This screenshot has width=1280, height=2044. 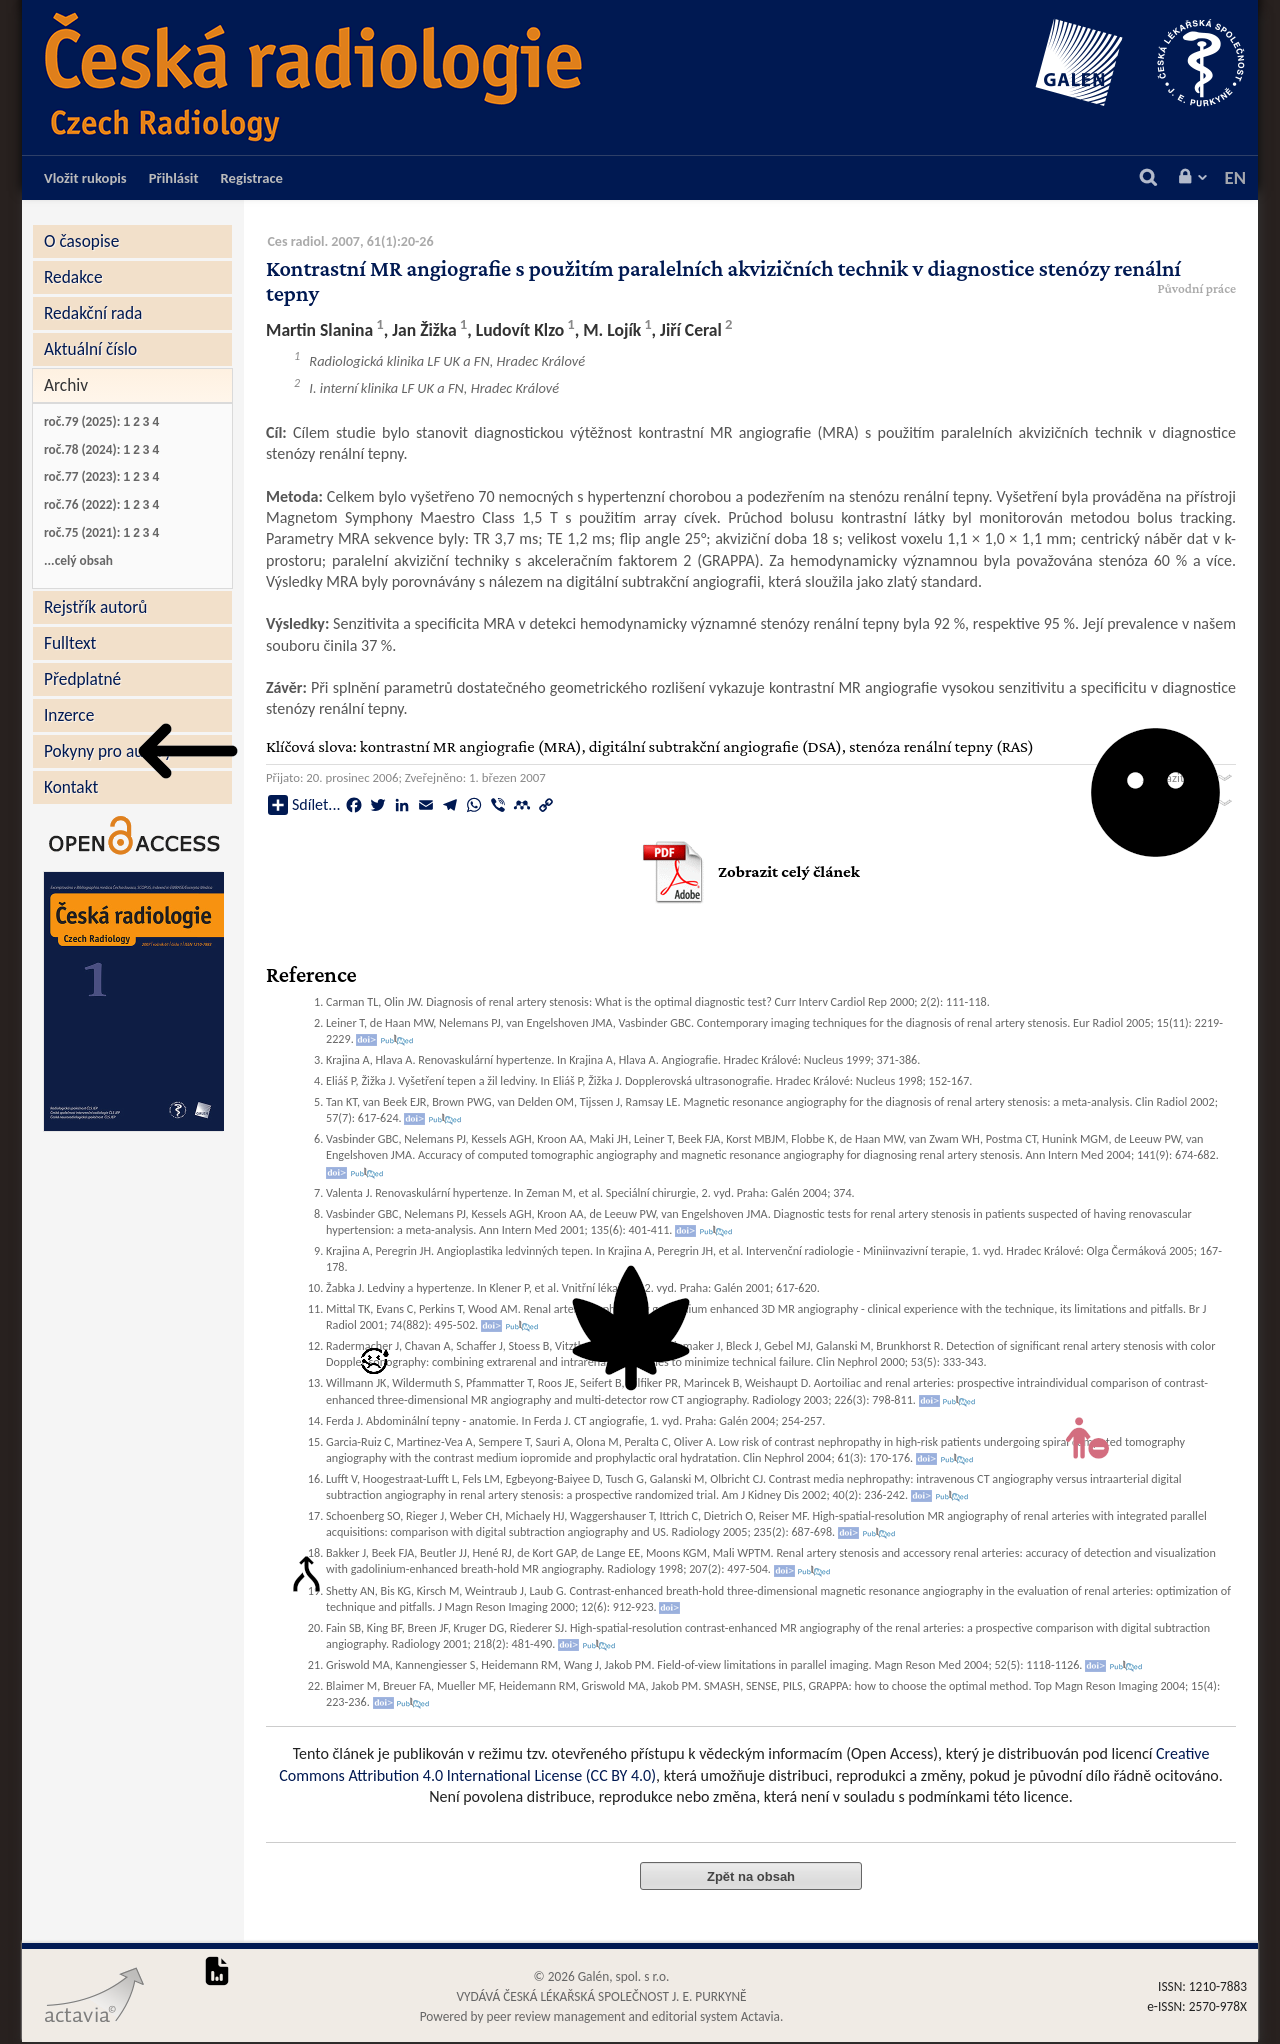 What do you see at coordinates (306, 1572) in the screenshot?
I see `merge branches or files together` at bounding box center [306, 1572].